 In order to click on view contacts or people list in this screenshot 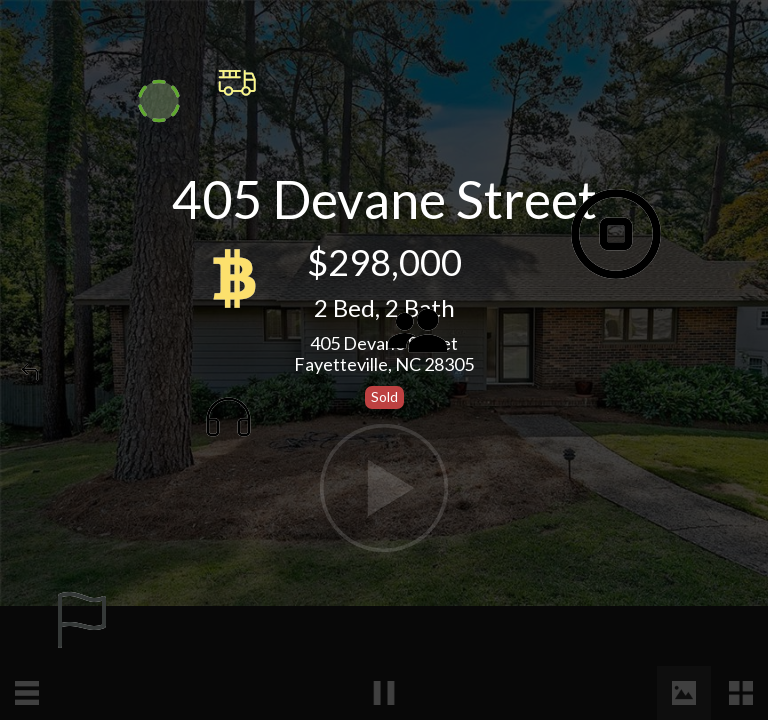, I will do `click(417, 330)`.